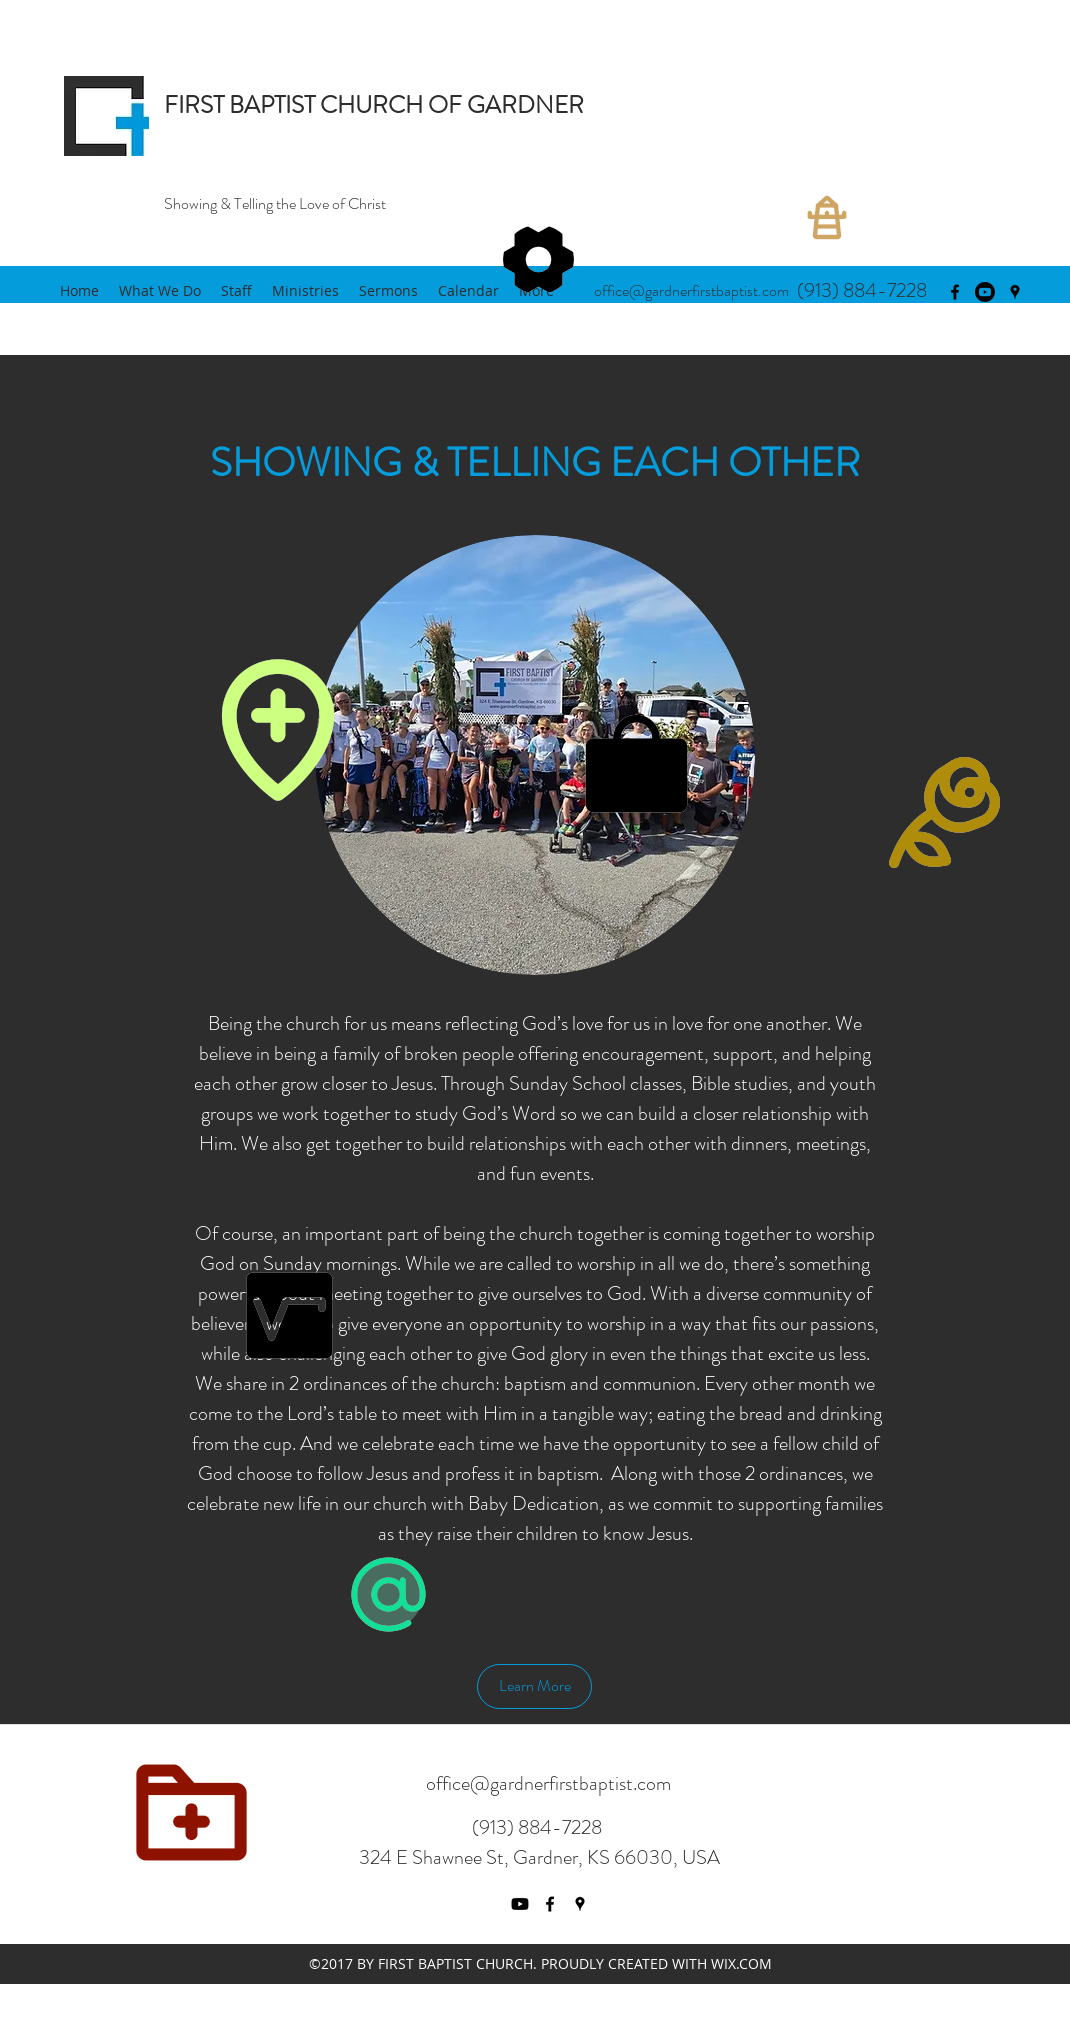 The width and height of the screenshot is (1070, 2044). I want to click on view your shopping bag, so click(636, 769).